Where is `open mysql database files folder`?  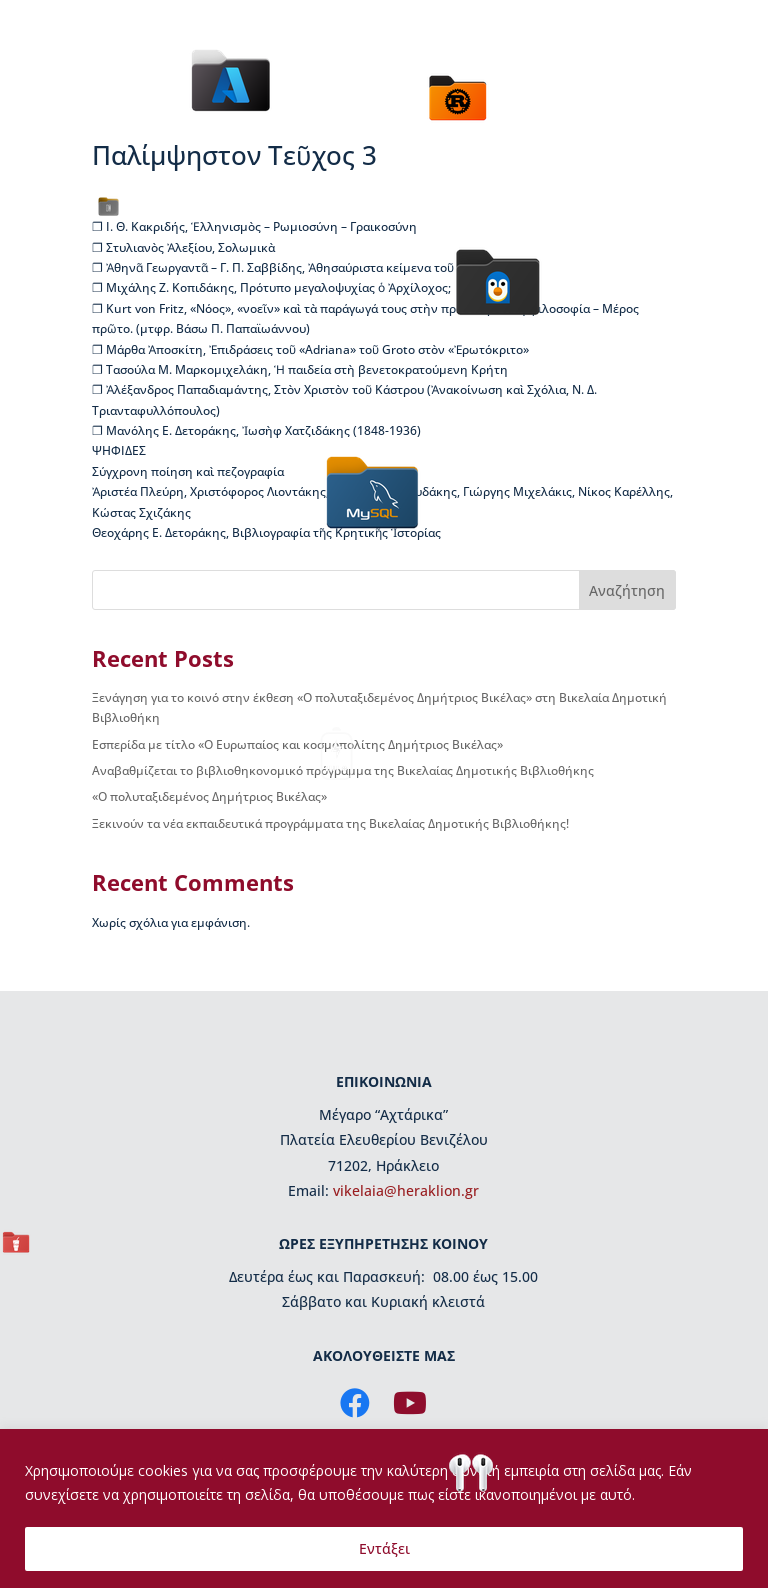 open mysql database files folder is located at coordinates (372, 495).